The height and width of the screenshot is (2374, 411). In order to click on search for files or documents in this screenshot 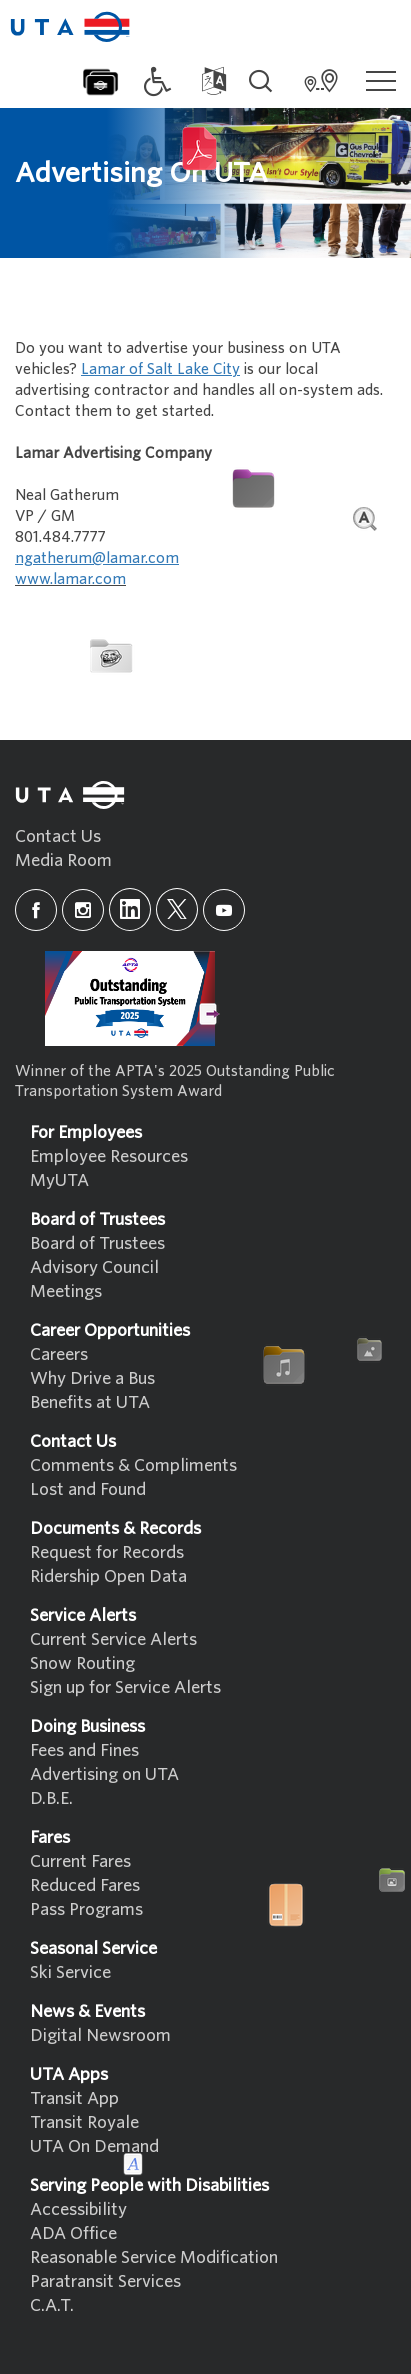, I will do `click(365, 519)`.